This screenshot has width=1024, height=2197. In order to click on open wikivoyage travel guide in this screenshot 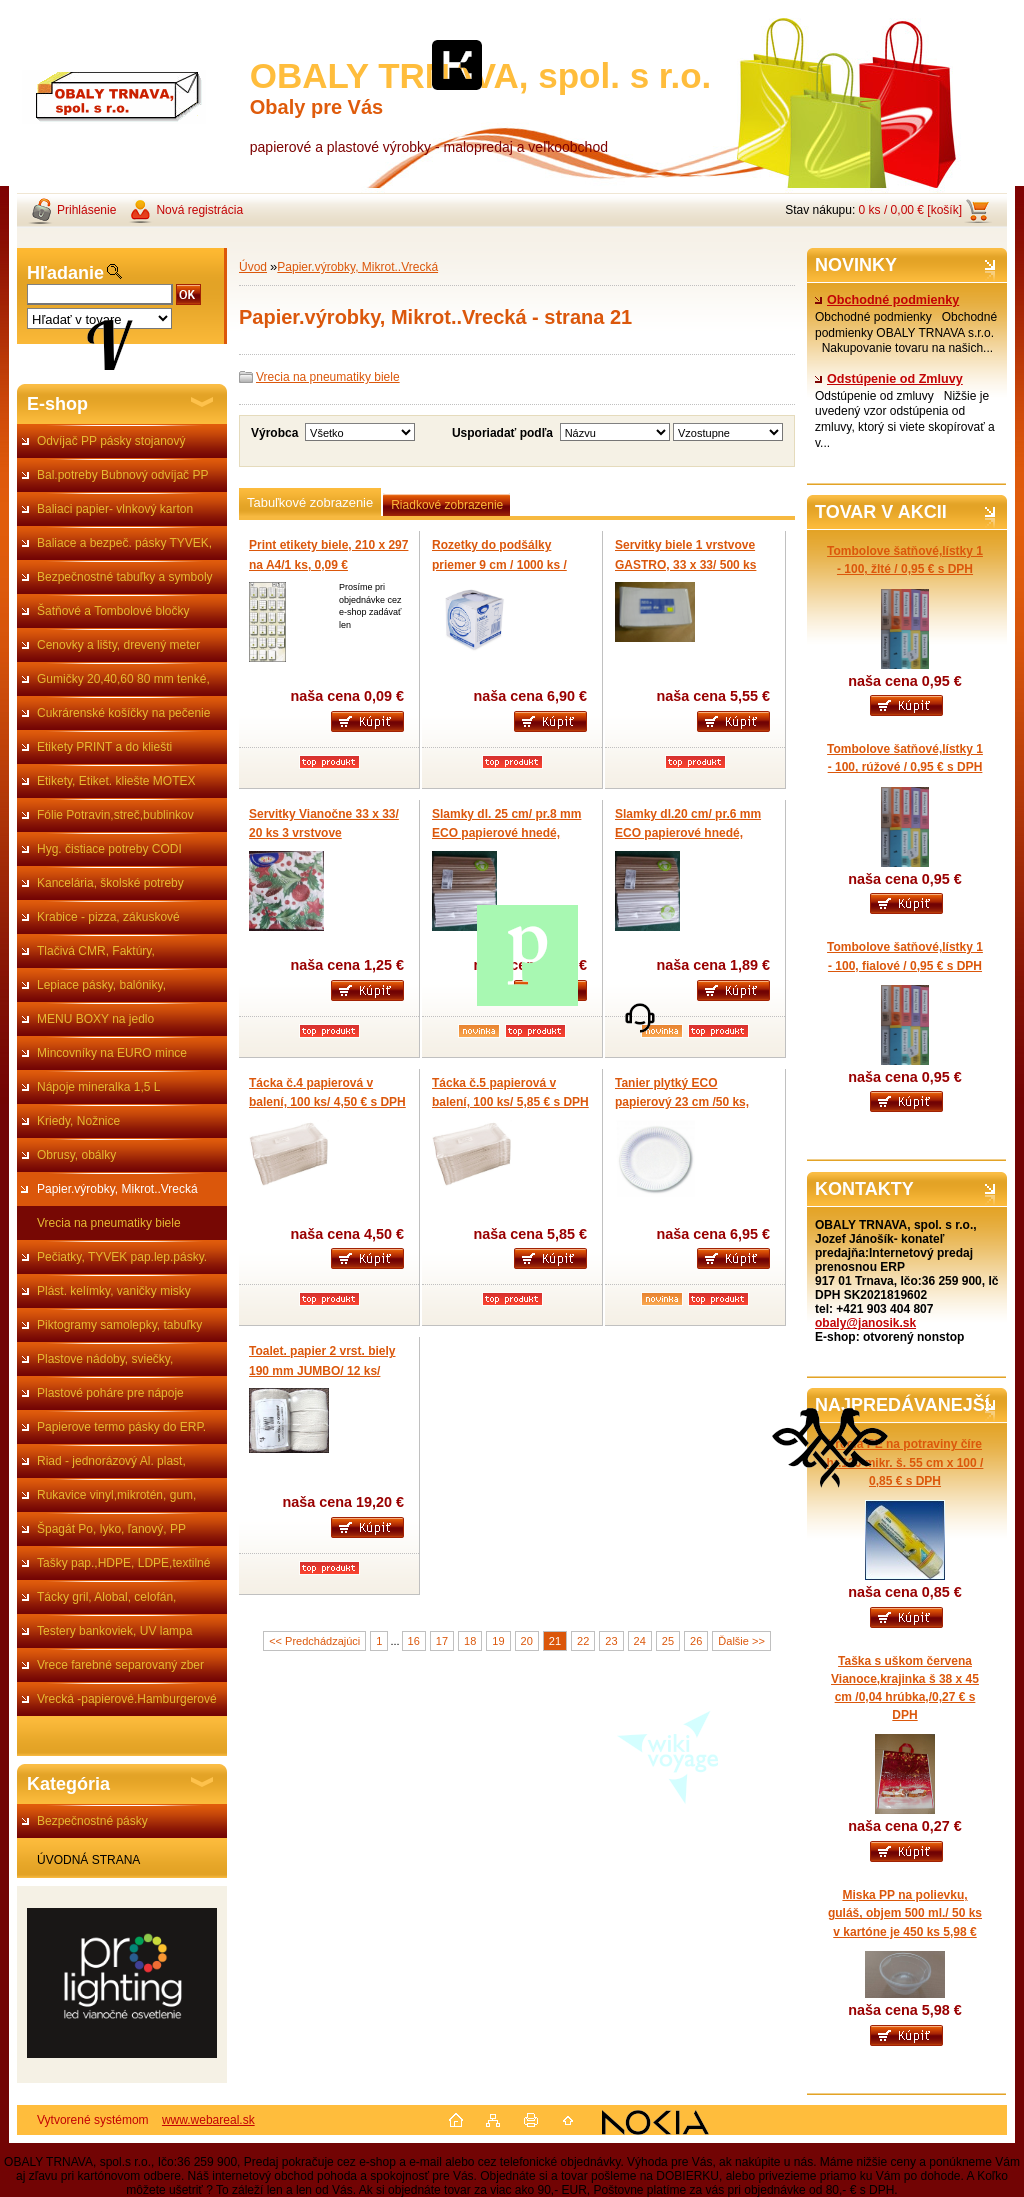, I will do `click(667, 1757)`.